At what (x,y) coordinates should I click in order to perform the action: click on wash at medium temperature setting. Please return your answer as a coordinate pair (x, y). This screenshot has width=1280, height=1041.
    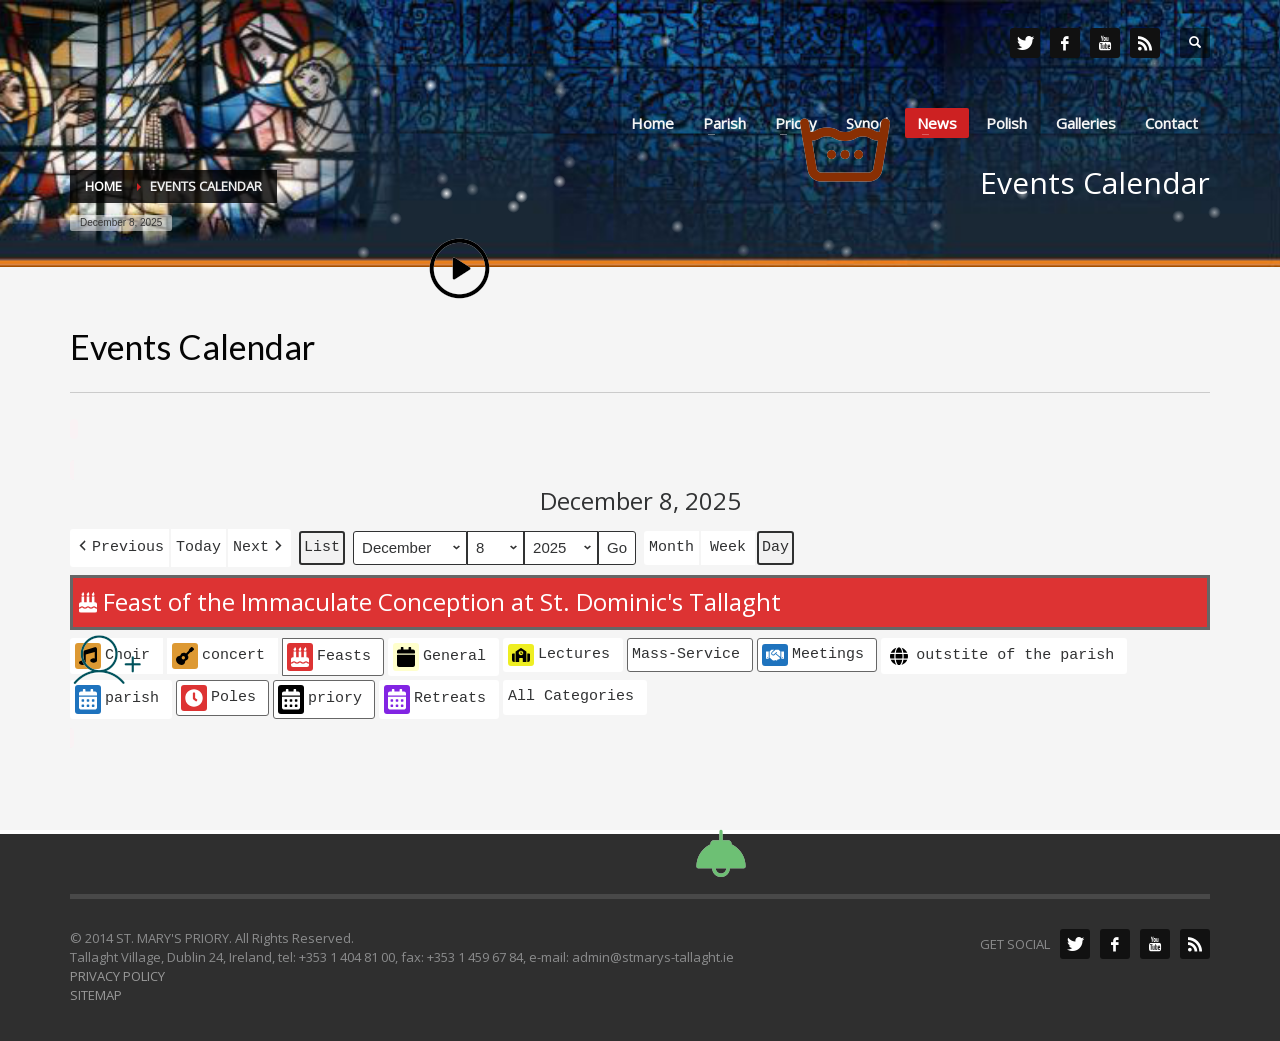
    Looking at the image, I should click on (845, 150).